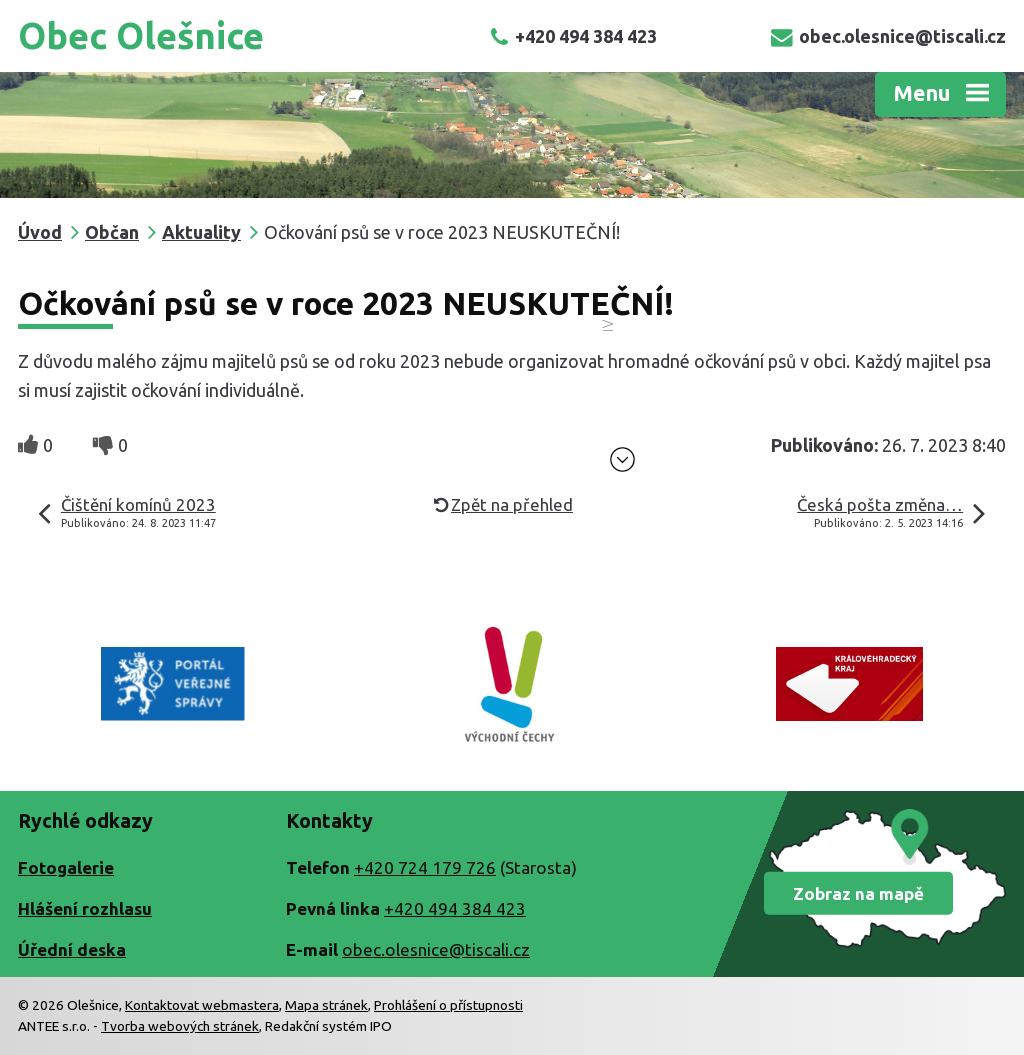 This screenshot has width=1024, height=1055. What do you see at coordinates (607, 325) in the screenshot?
I see `greater than or equal to mathematical operator` at bounding box center [607, 325].